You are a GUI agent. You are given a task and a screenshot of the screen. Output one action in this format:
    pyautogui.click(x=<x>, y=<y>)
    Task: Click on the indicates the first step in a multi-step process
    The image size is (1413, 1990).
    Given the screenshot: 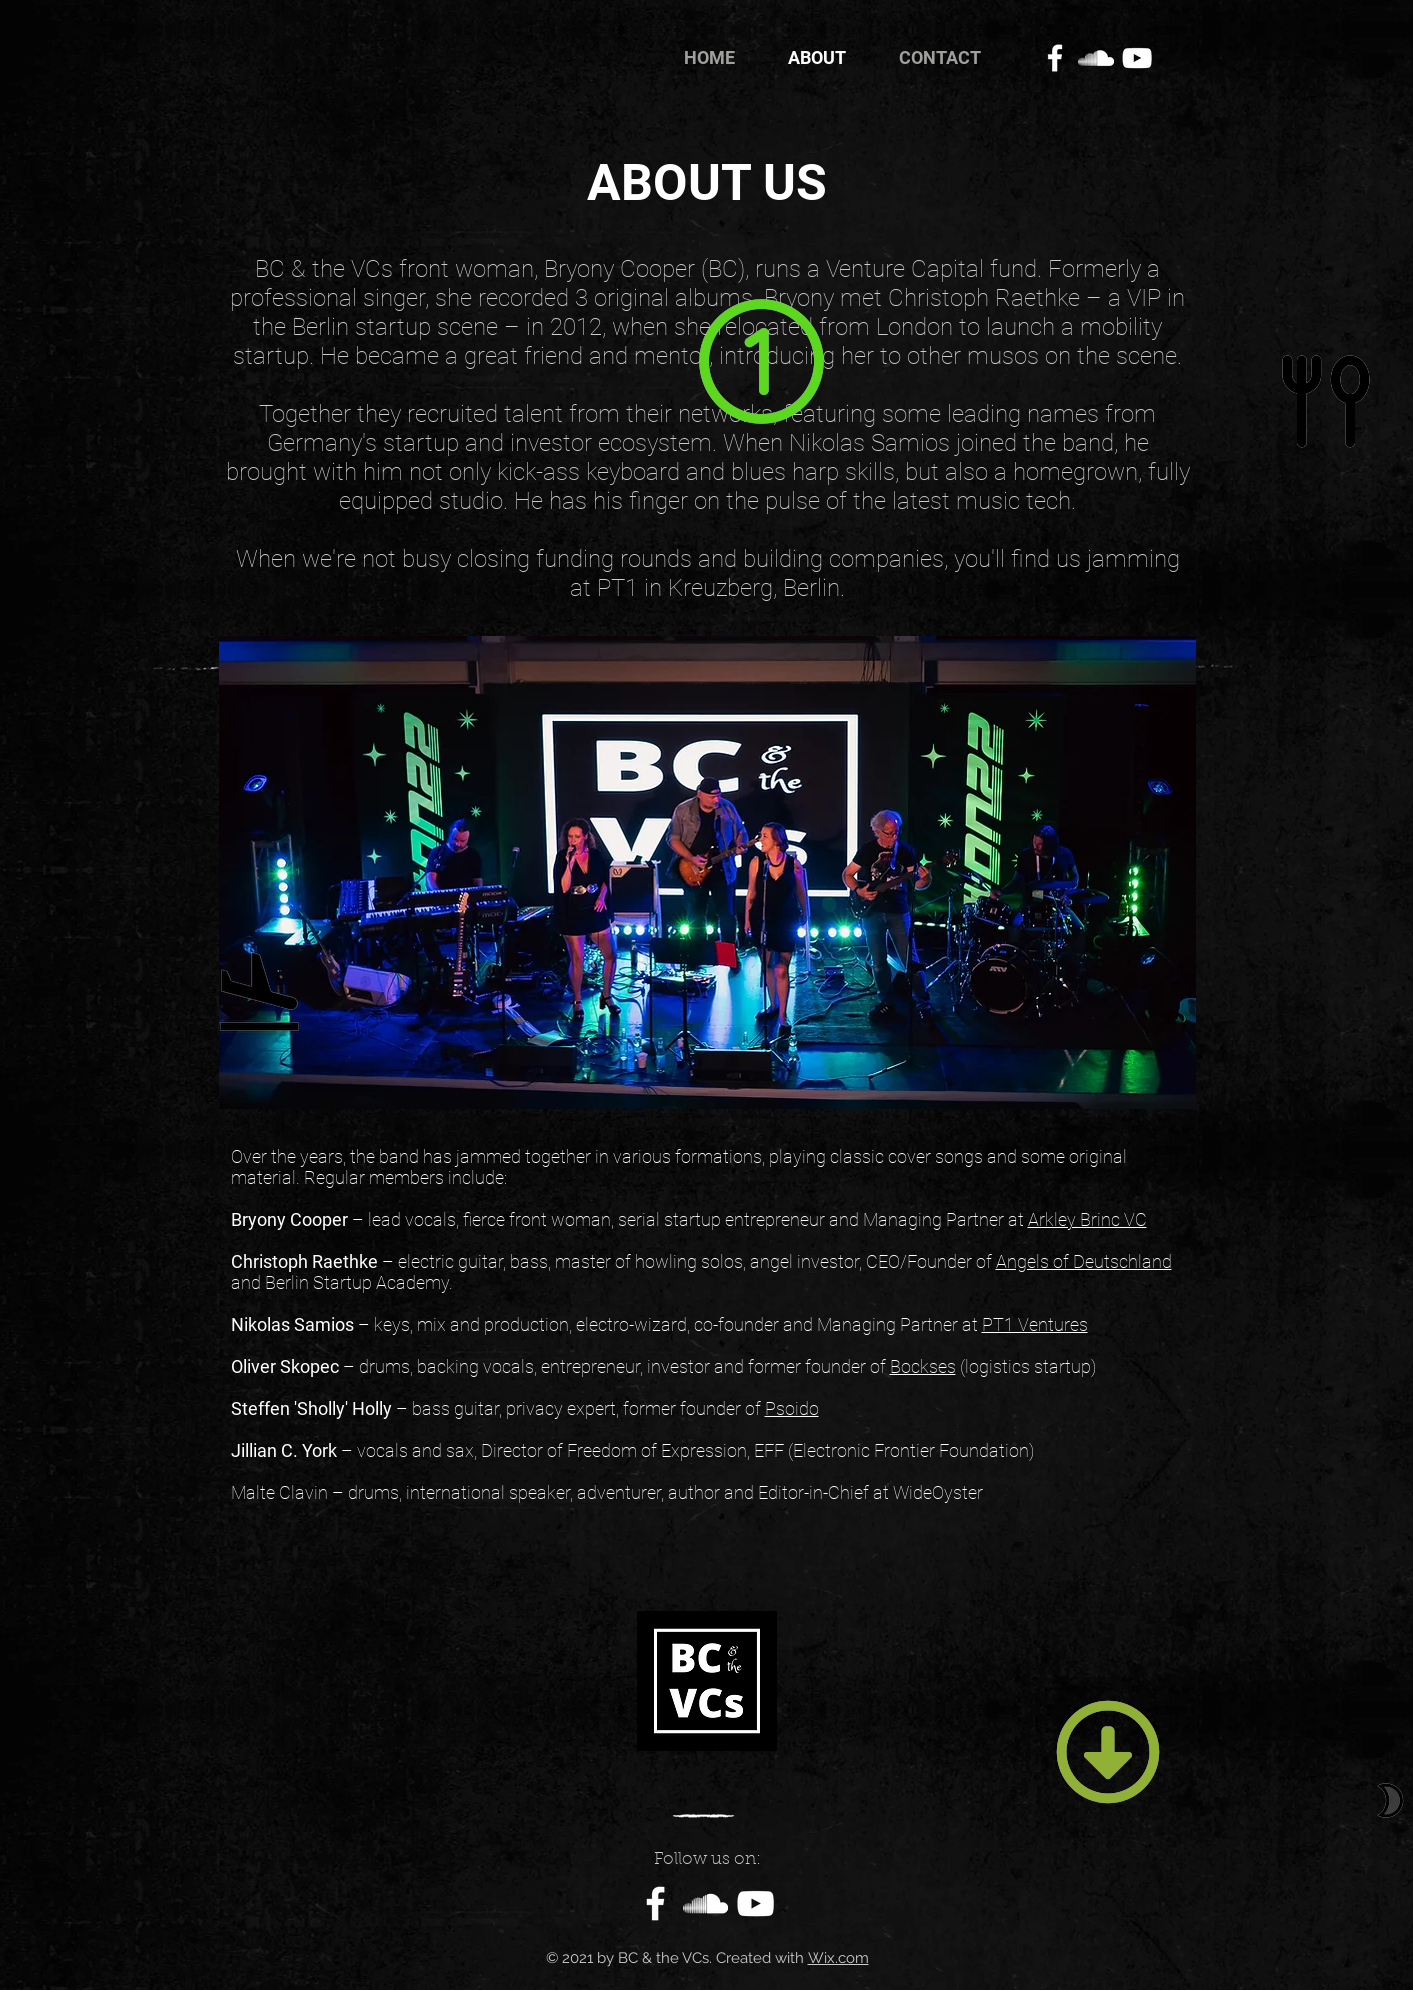 What is the action you would take?
    pyautogui.click(x=761, y=361)
    